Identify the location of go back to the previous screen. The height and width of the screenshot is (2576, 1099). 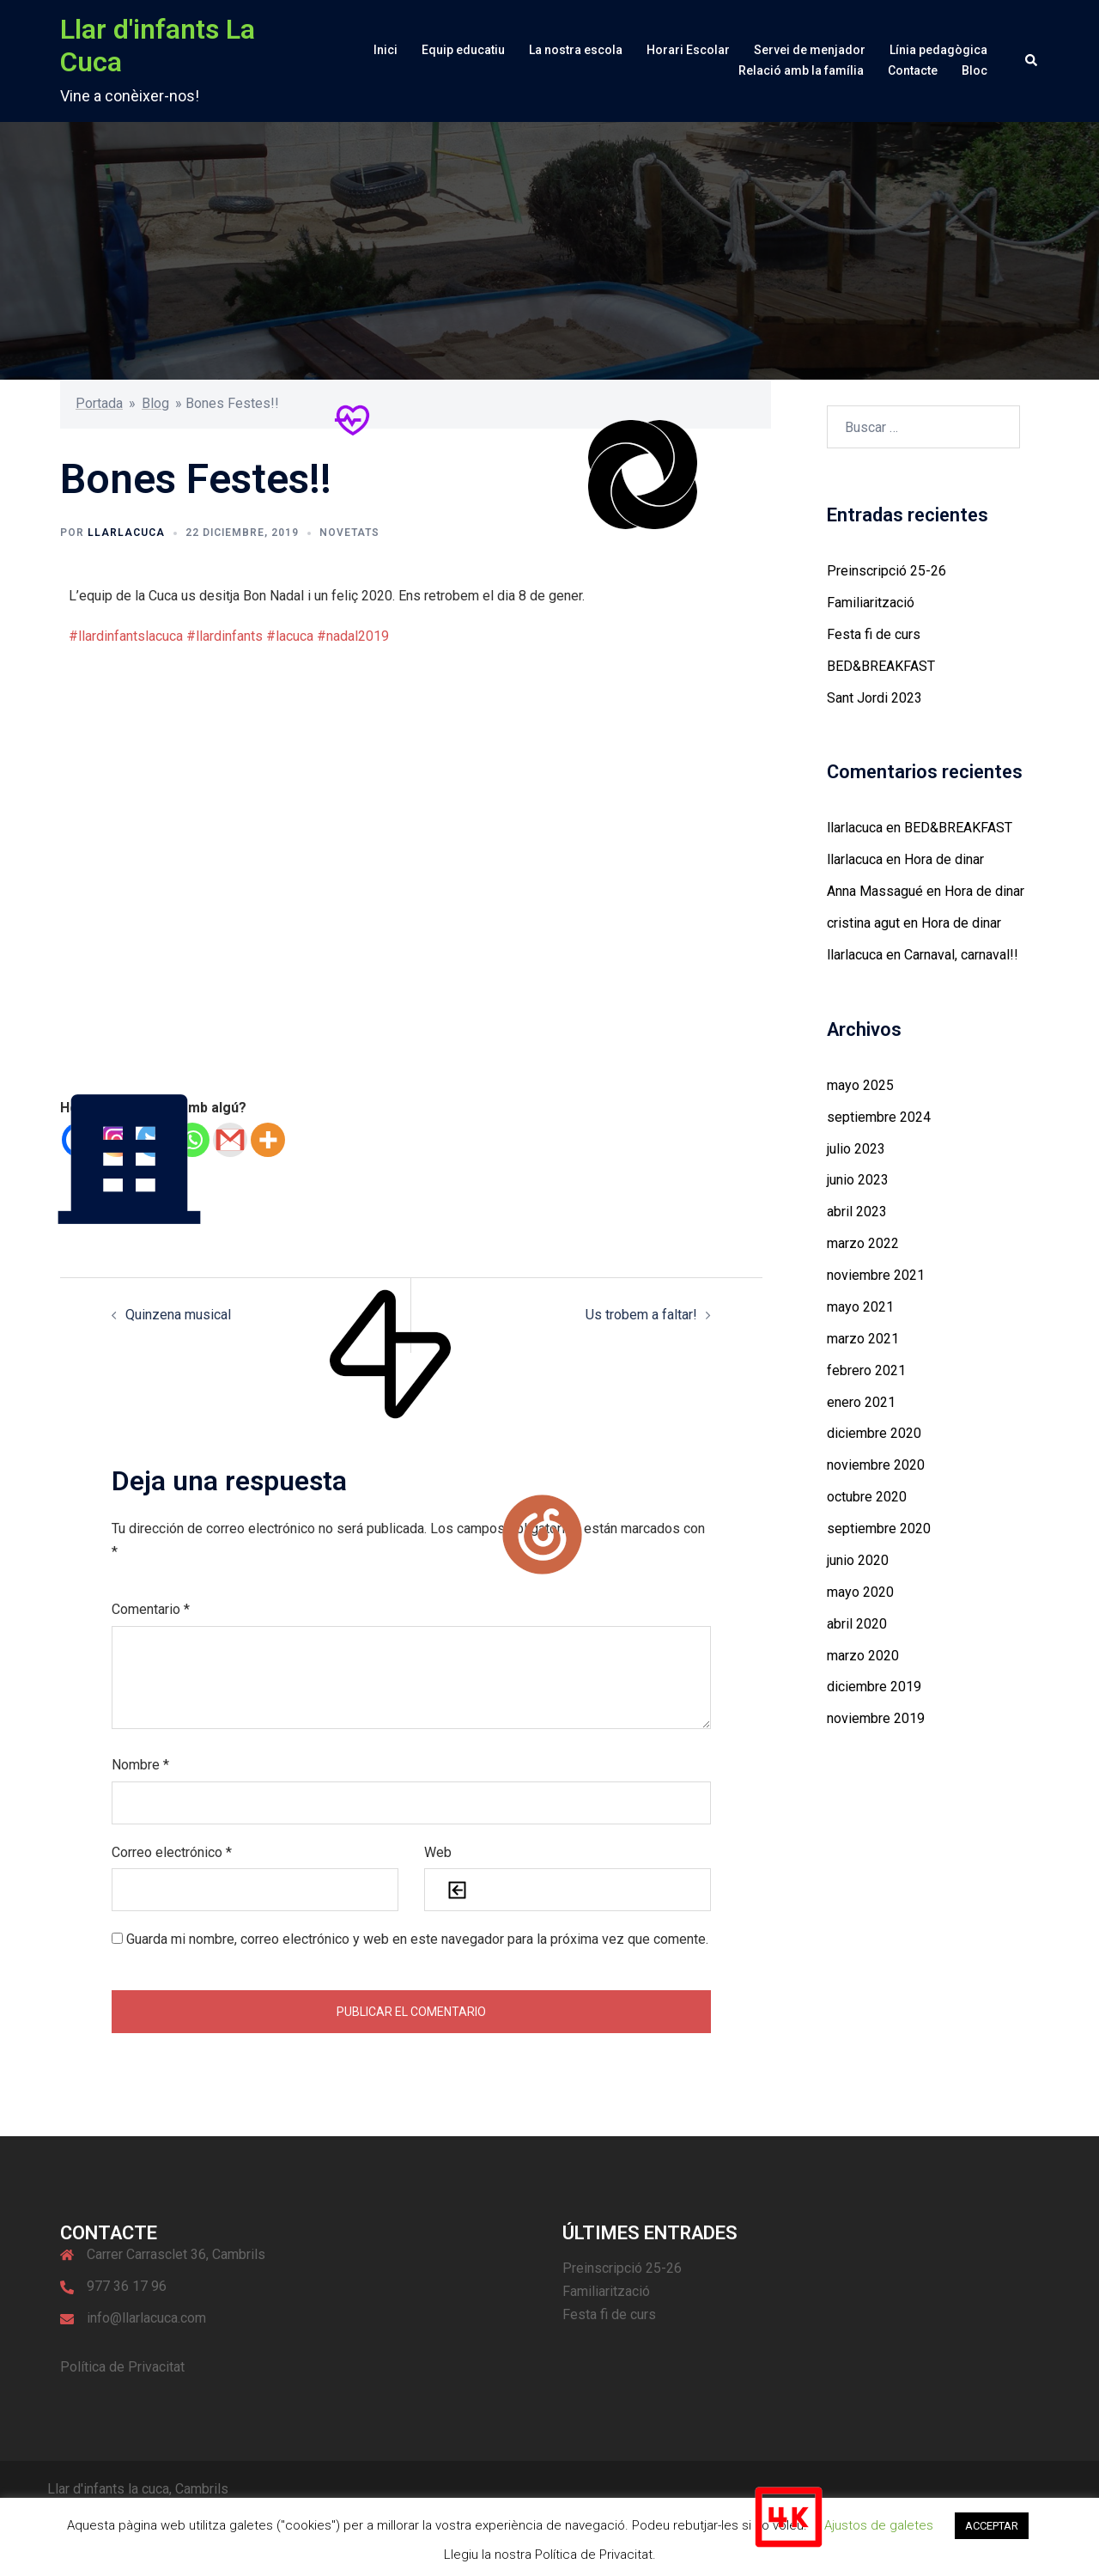
(457, 1890).